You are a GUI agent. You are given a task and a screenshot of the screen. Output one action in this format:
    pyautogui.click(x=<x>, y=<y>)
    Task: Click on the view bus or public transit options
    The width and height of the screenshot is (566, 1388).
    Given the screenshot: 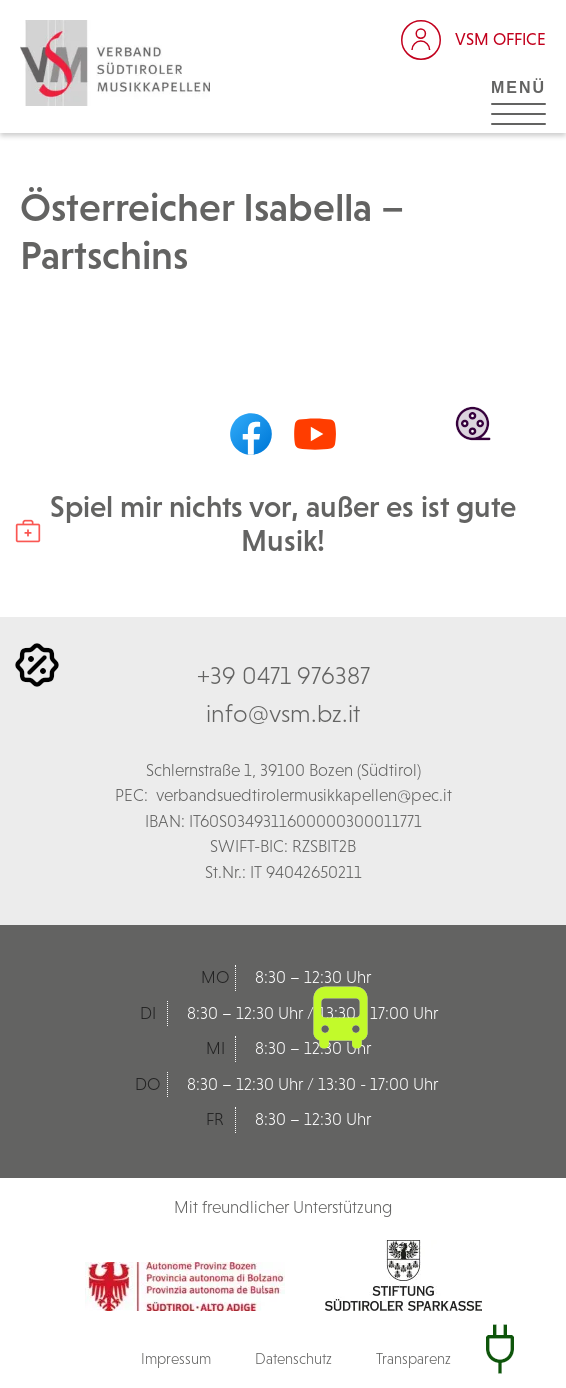 What is the action you would take?
    pyautogui.click(x=340, y=1017)
    